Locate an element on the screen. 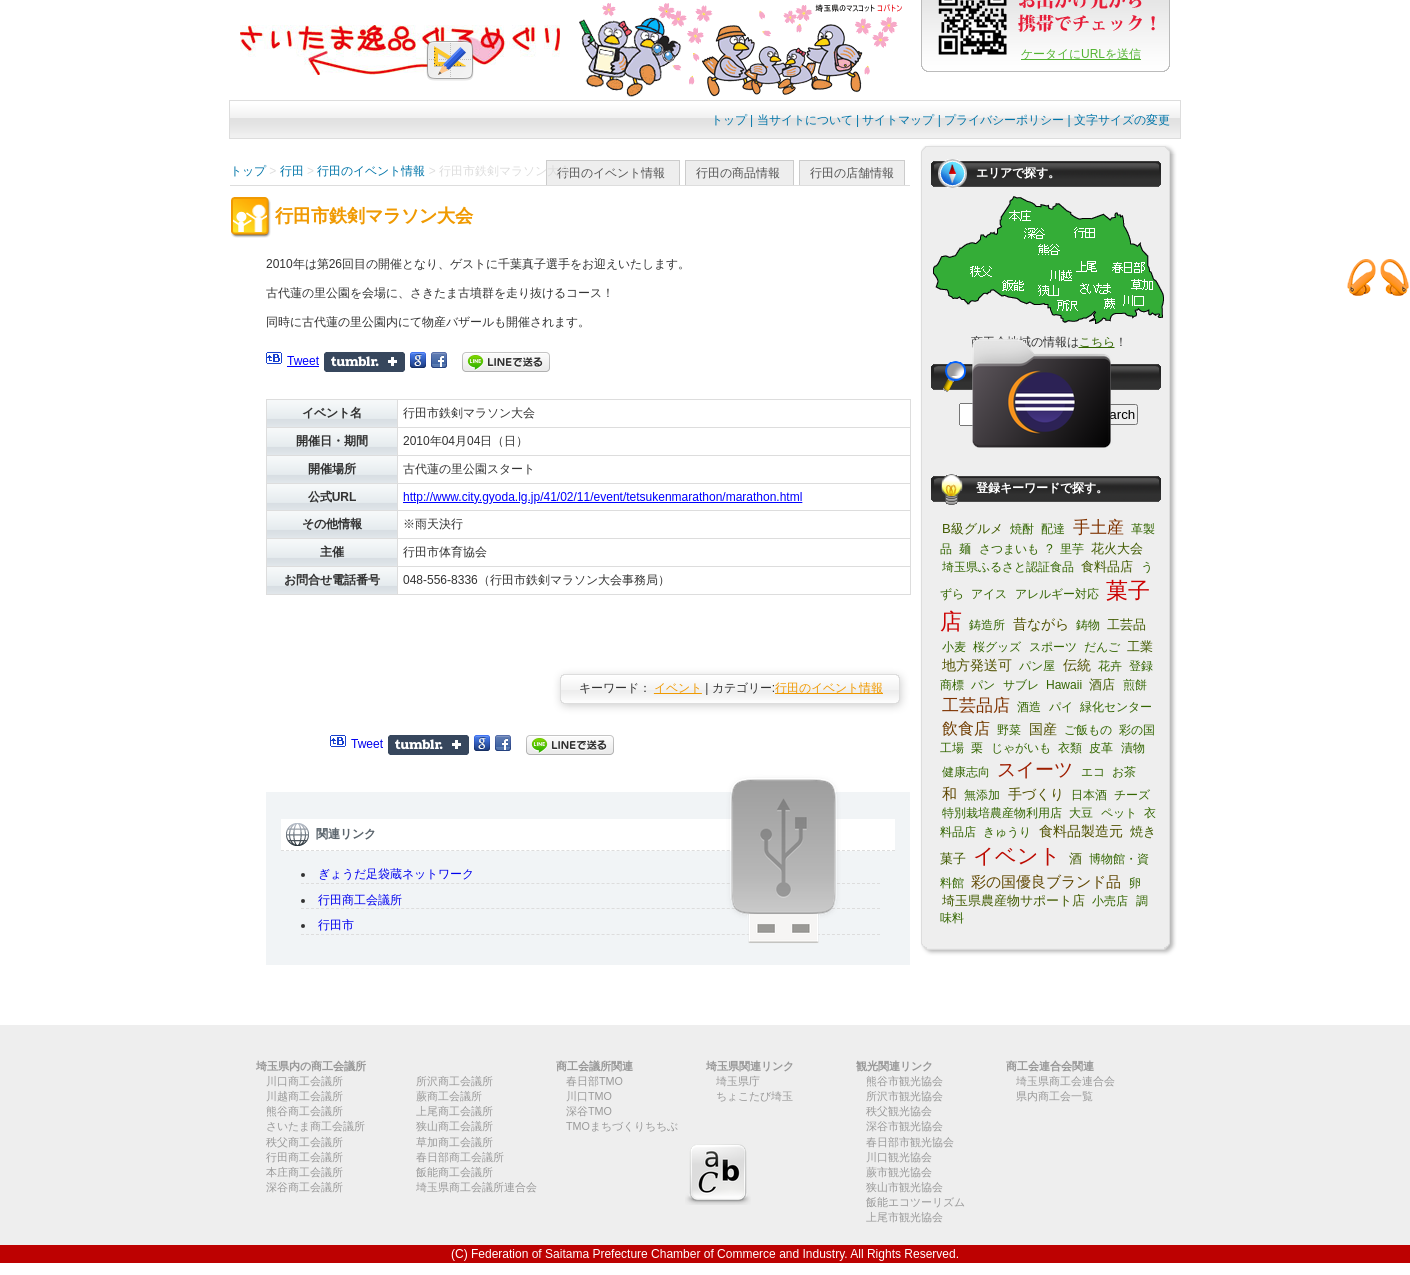 Image resolution: width=1410 pixels, height=1275 pixels. adjust font settings for your desktop is located at coordinates (718, 1172).